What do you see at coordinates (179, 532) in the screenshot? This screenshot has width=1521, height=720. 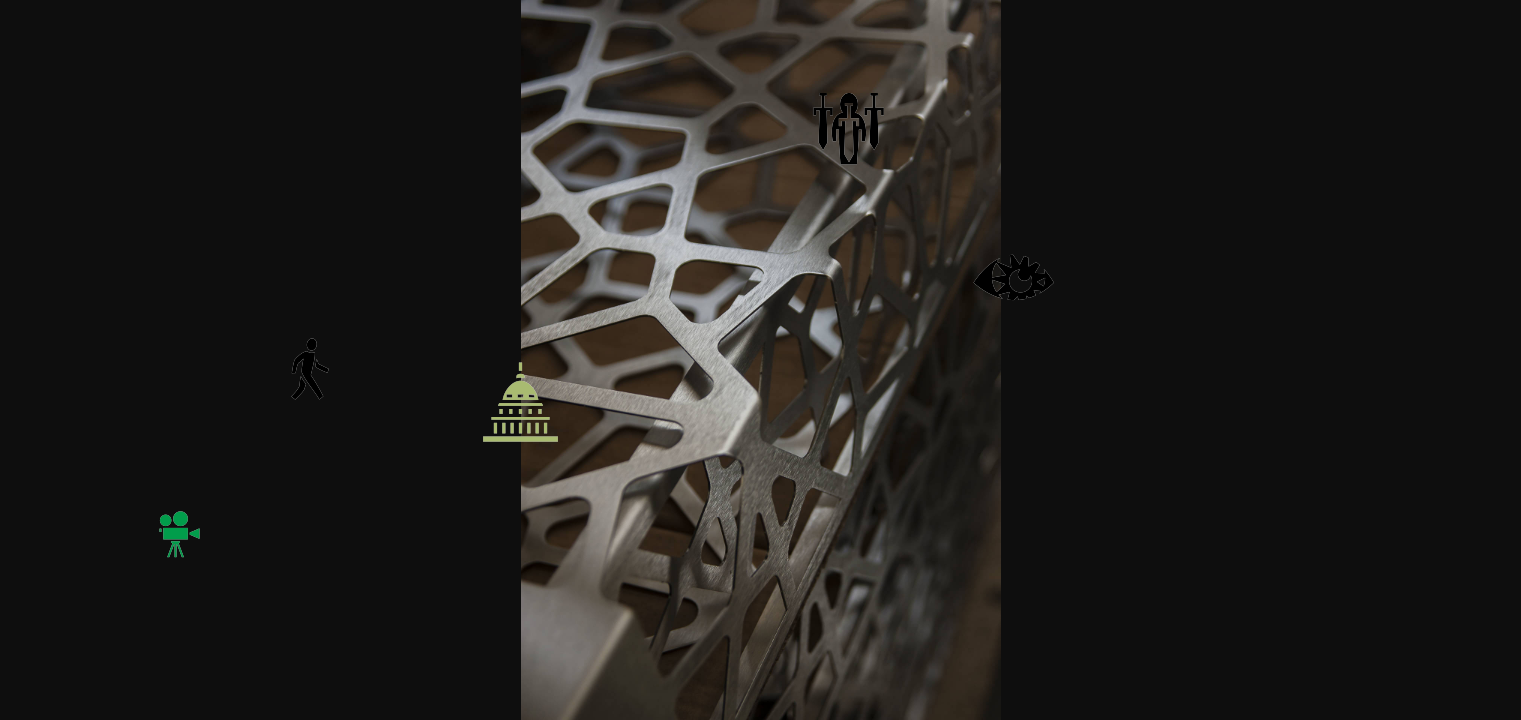 I see `access video or movie content` at bounding box center [179, 532].